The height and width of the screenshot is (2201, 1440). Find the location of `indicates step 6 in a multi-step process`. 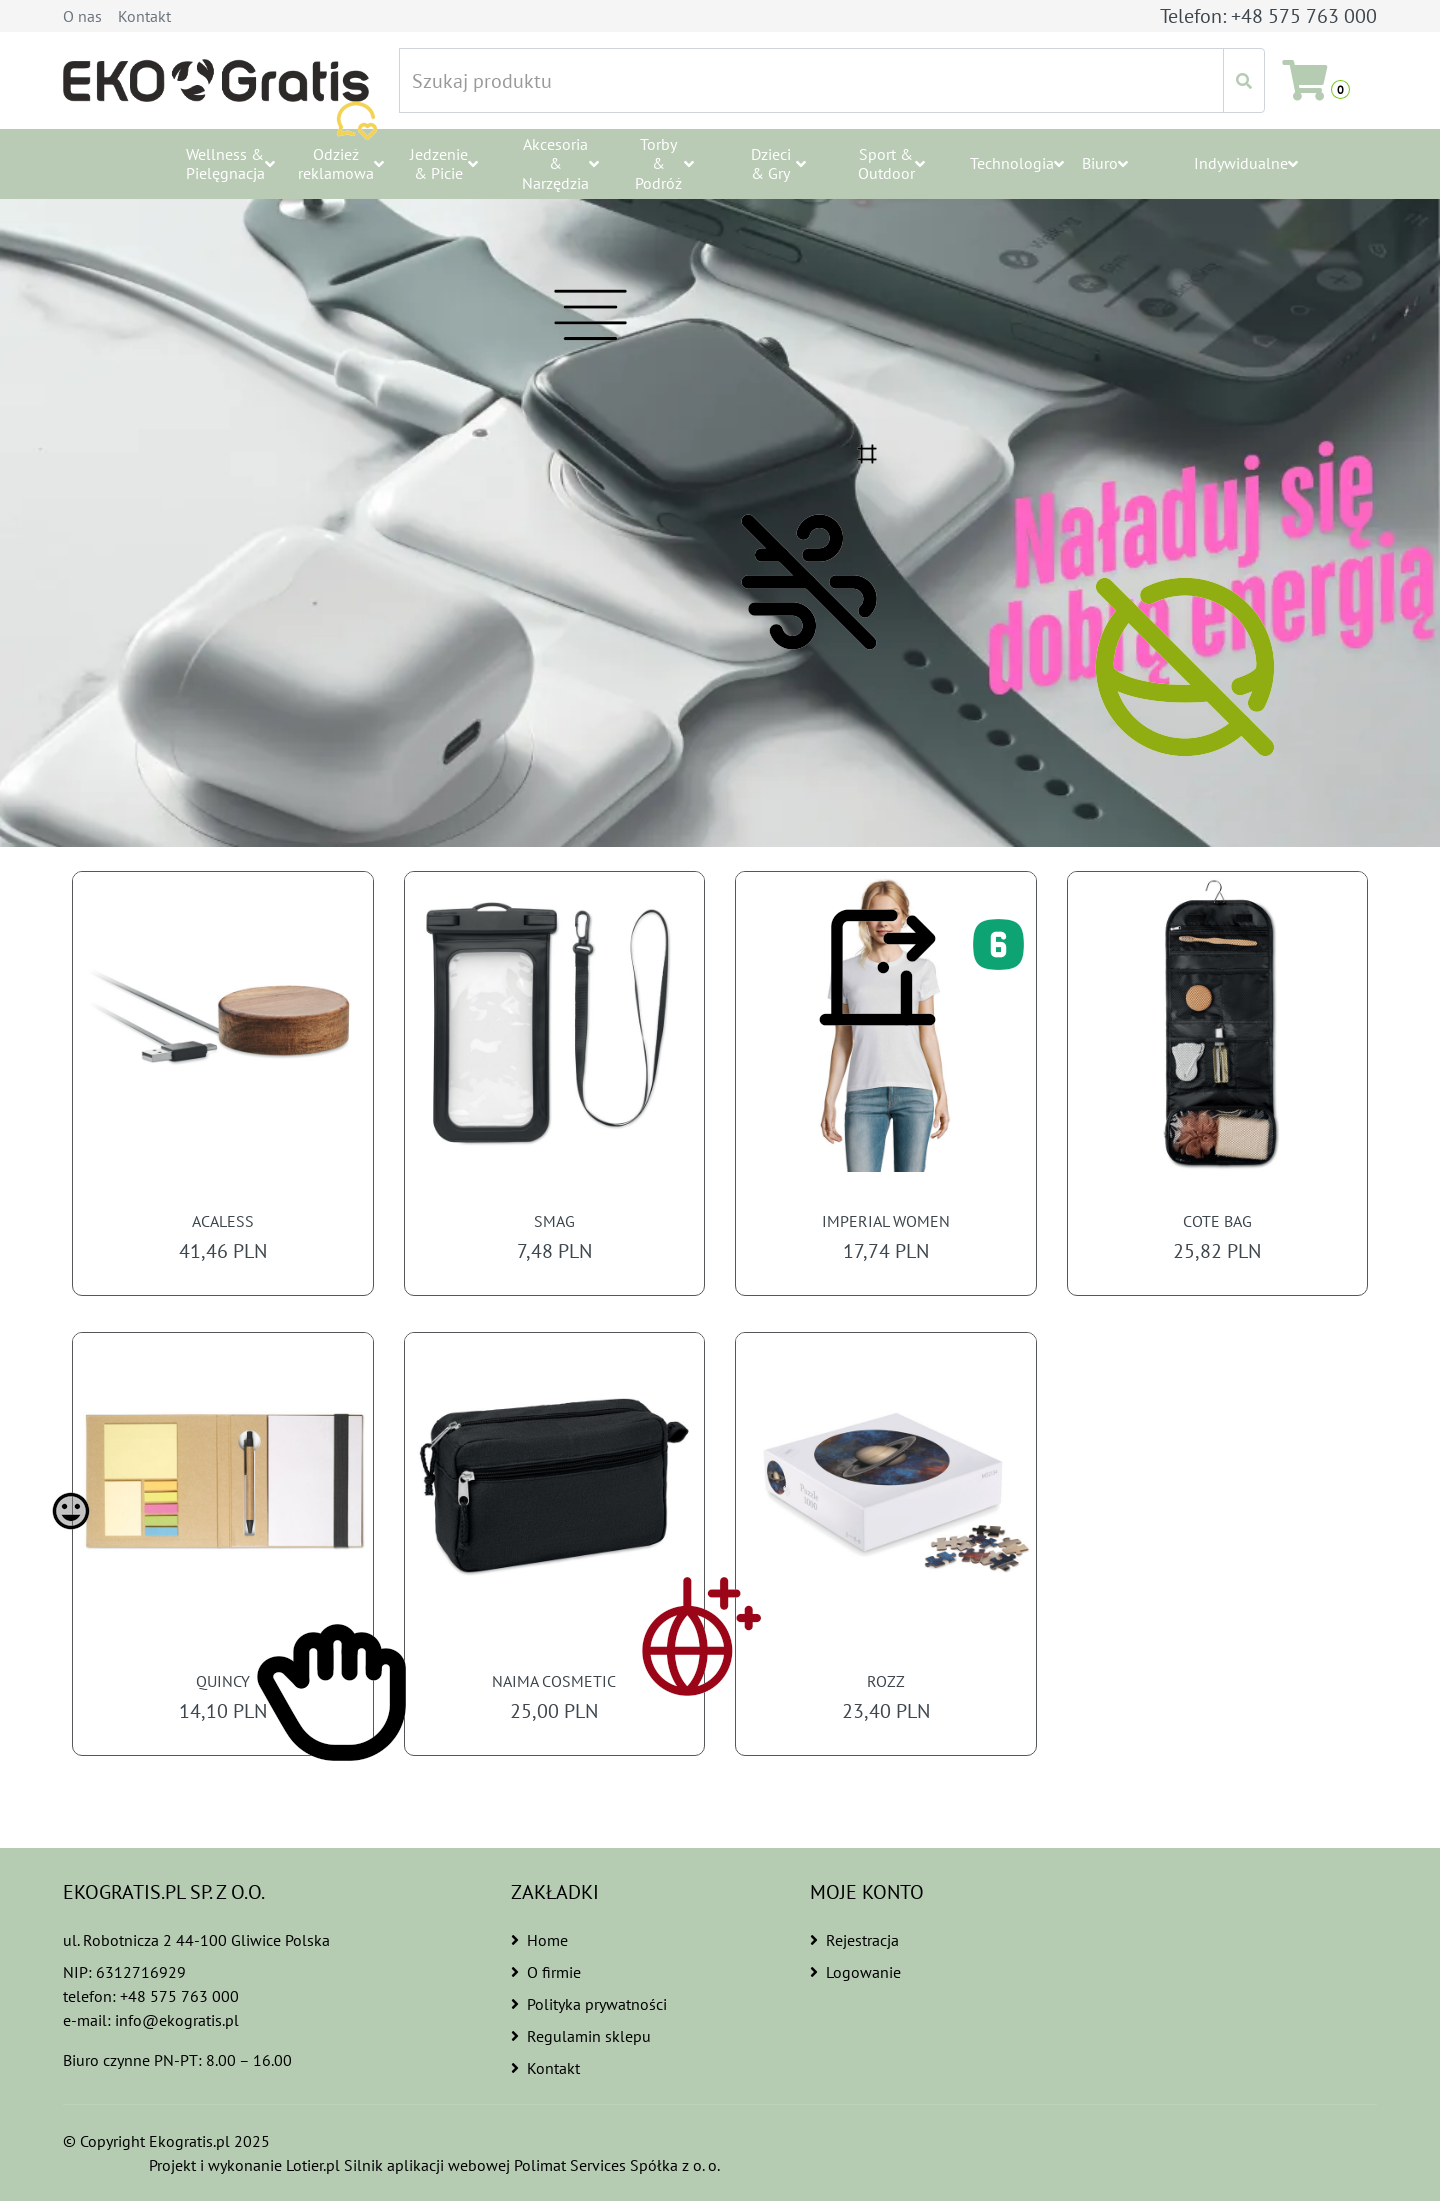

indicates step 6 in a multi-step process is located at coordinates (998, 944).